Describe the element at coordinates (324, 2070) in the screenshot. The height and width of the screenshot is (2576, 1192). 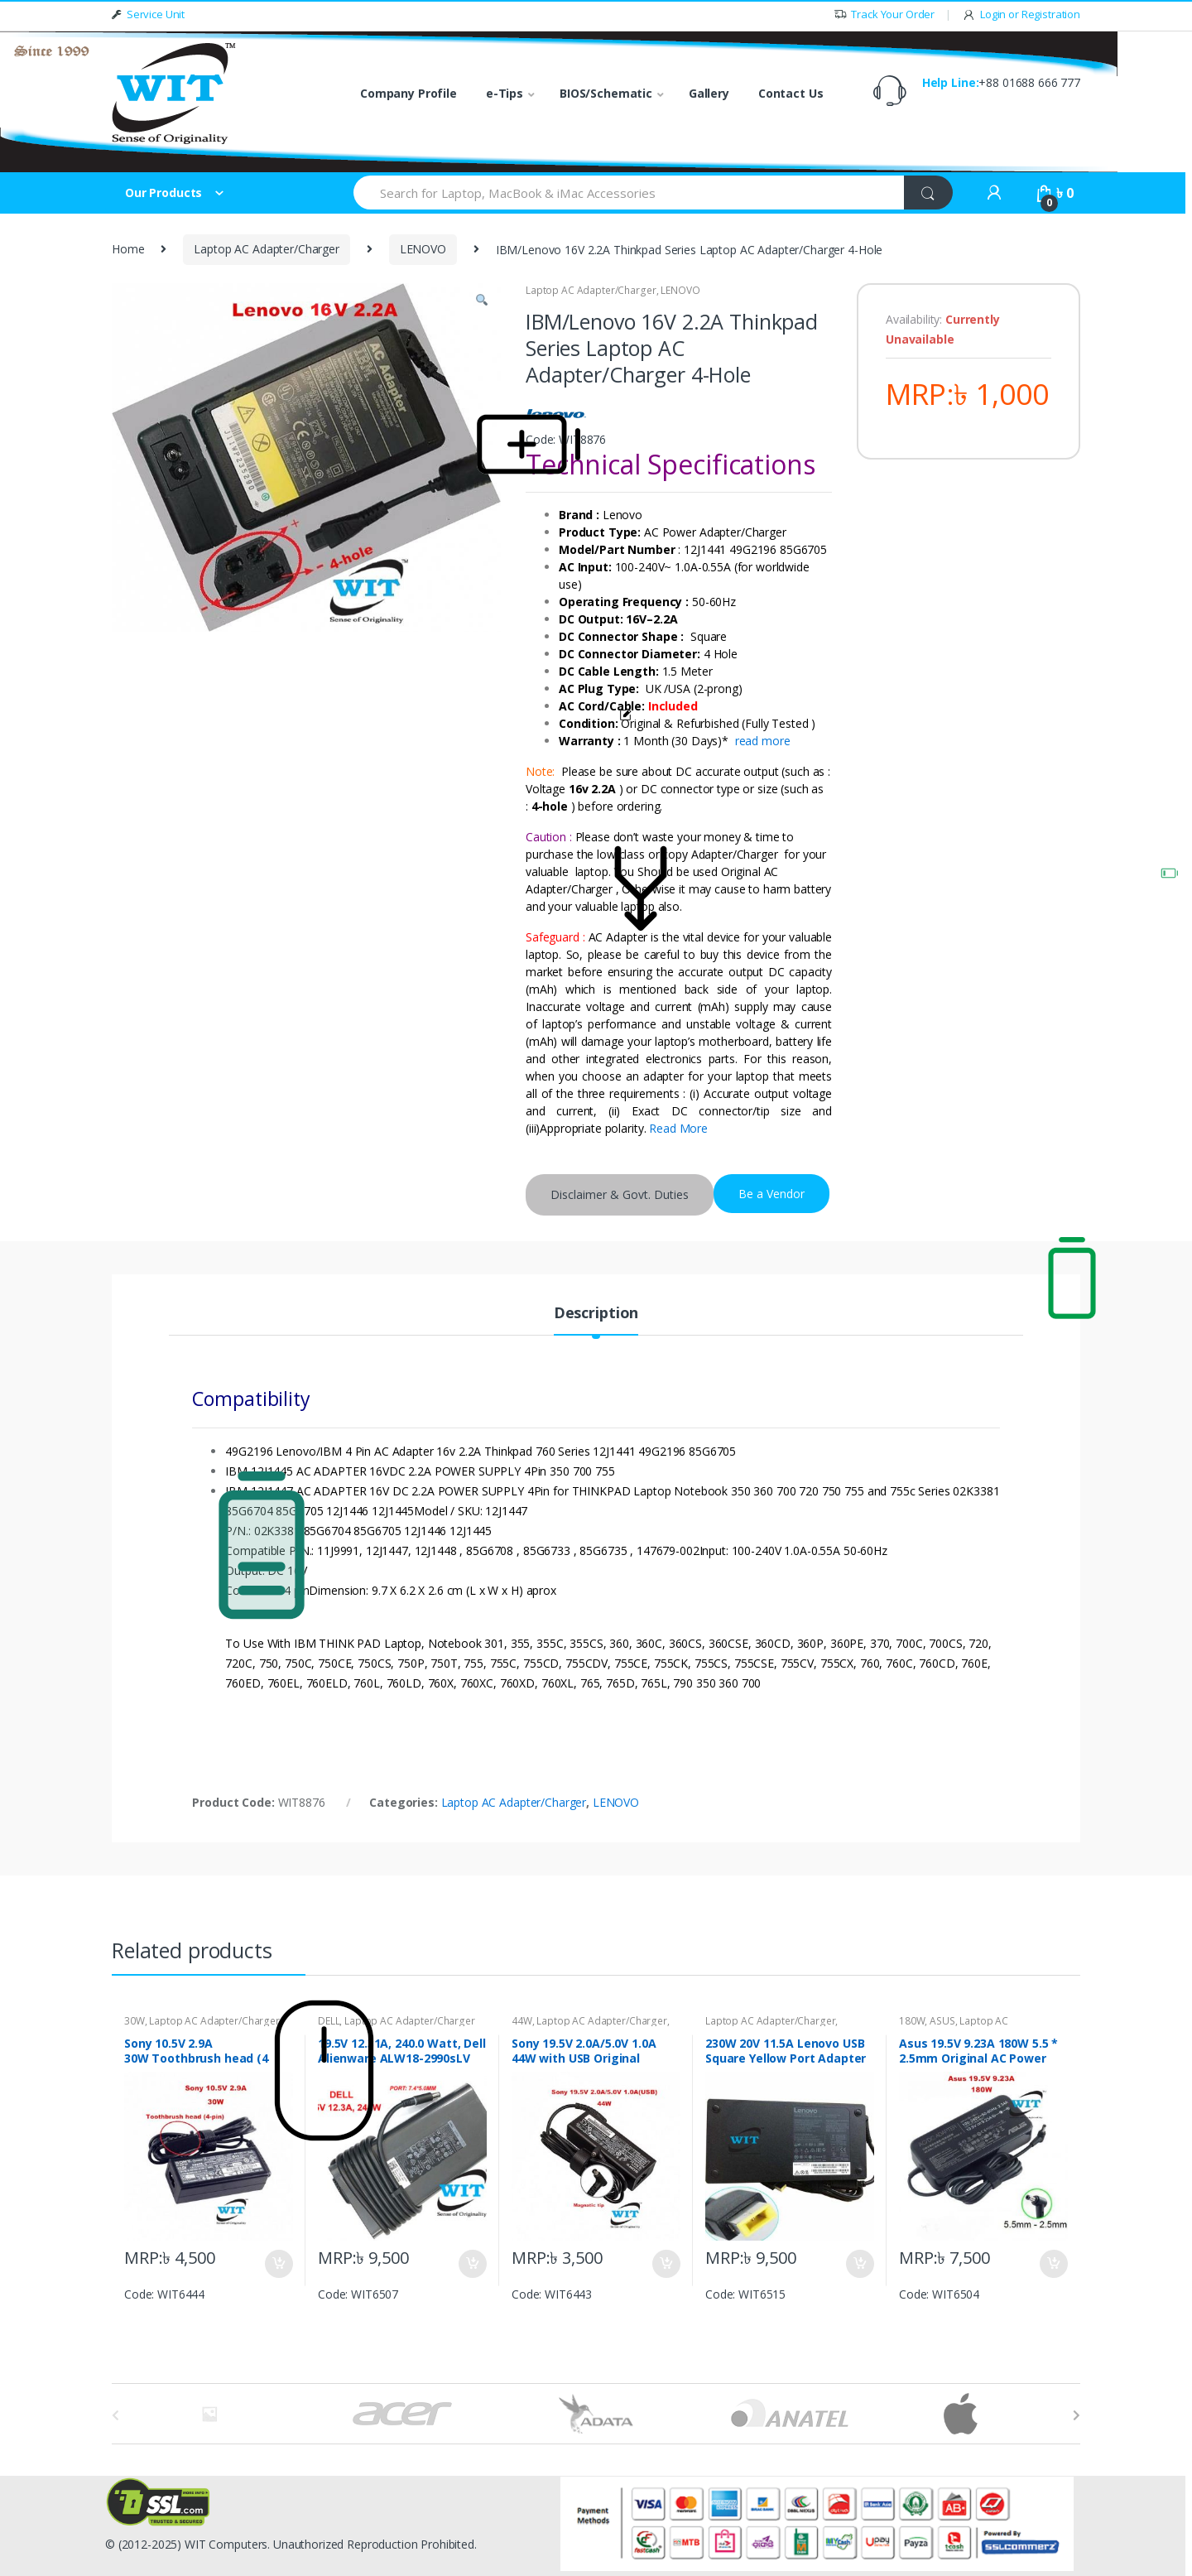
I see `indicates mouse input device` at that location.